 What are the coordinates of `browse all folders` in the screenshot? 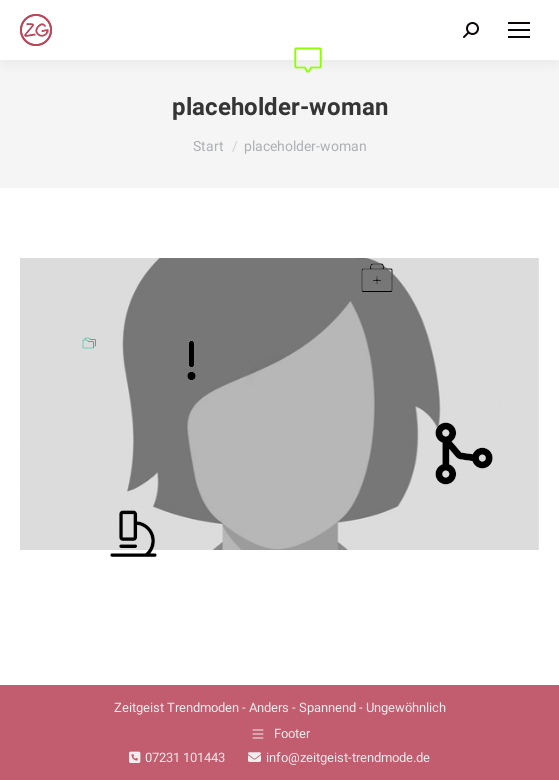 It's located at (89, 343).